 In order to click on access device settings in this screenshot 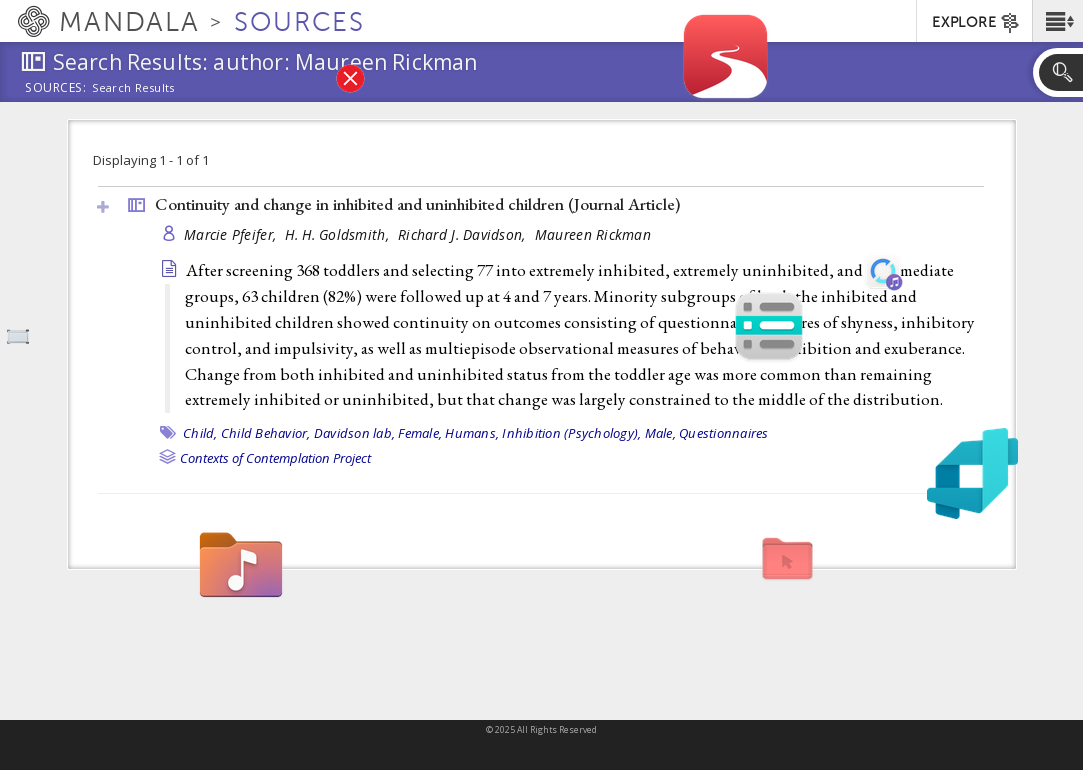, I will do `click(18, 337)`.